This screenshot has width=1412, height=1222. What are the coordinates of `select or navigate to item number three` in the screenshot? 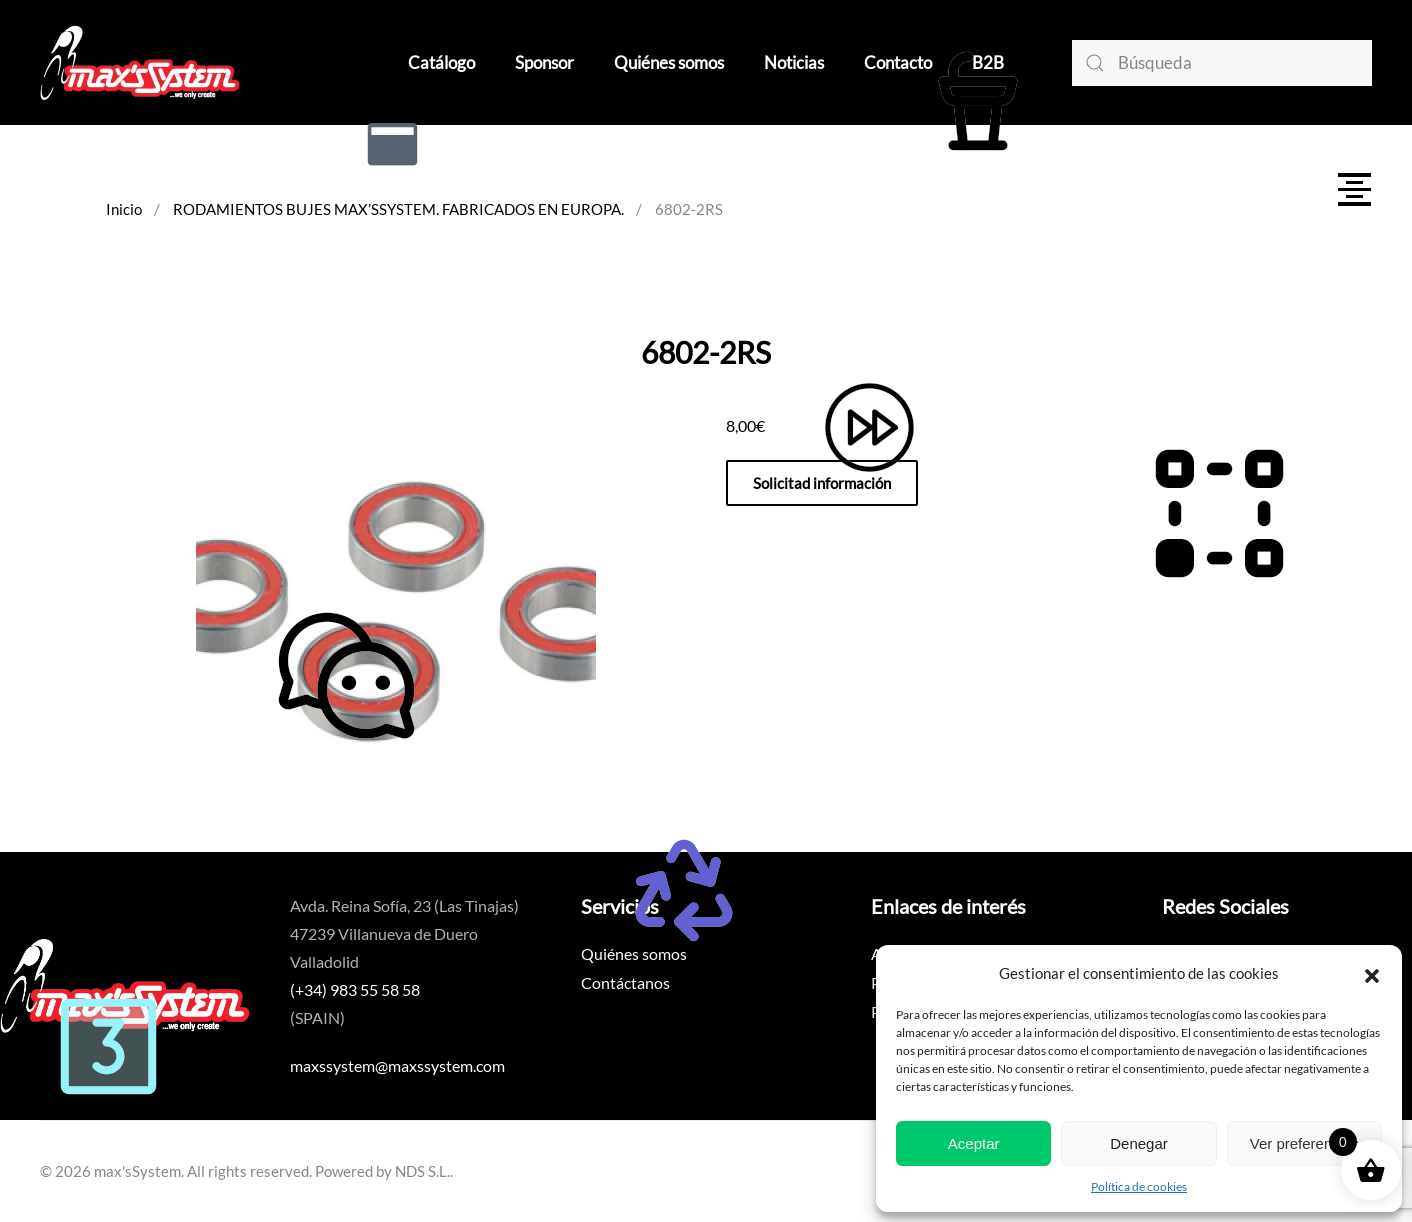 It's located at (108, 1046).